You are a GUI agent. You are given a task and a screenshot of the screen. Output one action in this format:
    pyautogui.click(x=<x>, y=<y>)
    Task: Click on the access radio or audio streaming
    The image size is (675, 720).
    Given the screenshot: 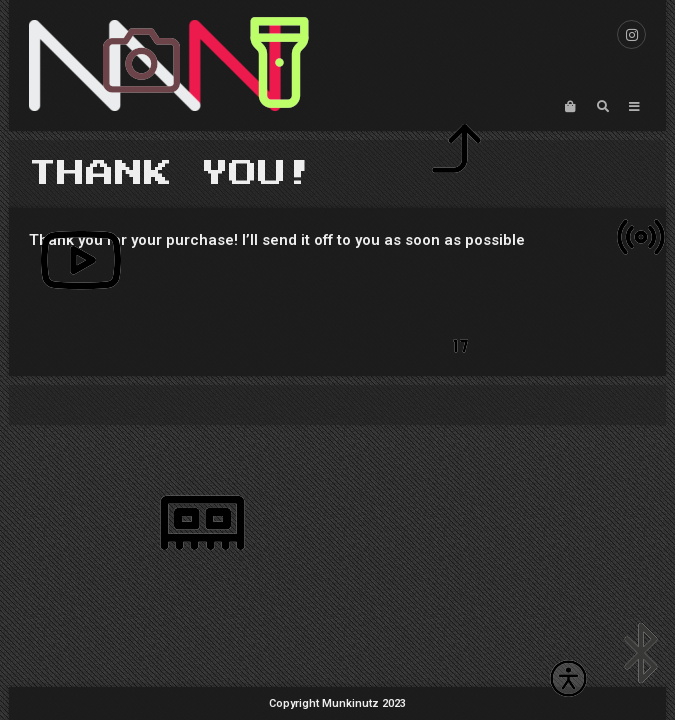 What is the action you would take?
    pyautogui.click(x=641, y=237)
    